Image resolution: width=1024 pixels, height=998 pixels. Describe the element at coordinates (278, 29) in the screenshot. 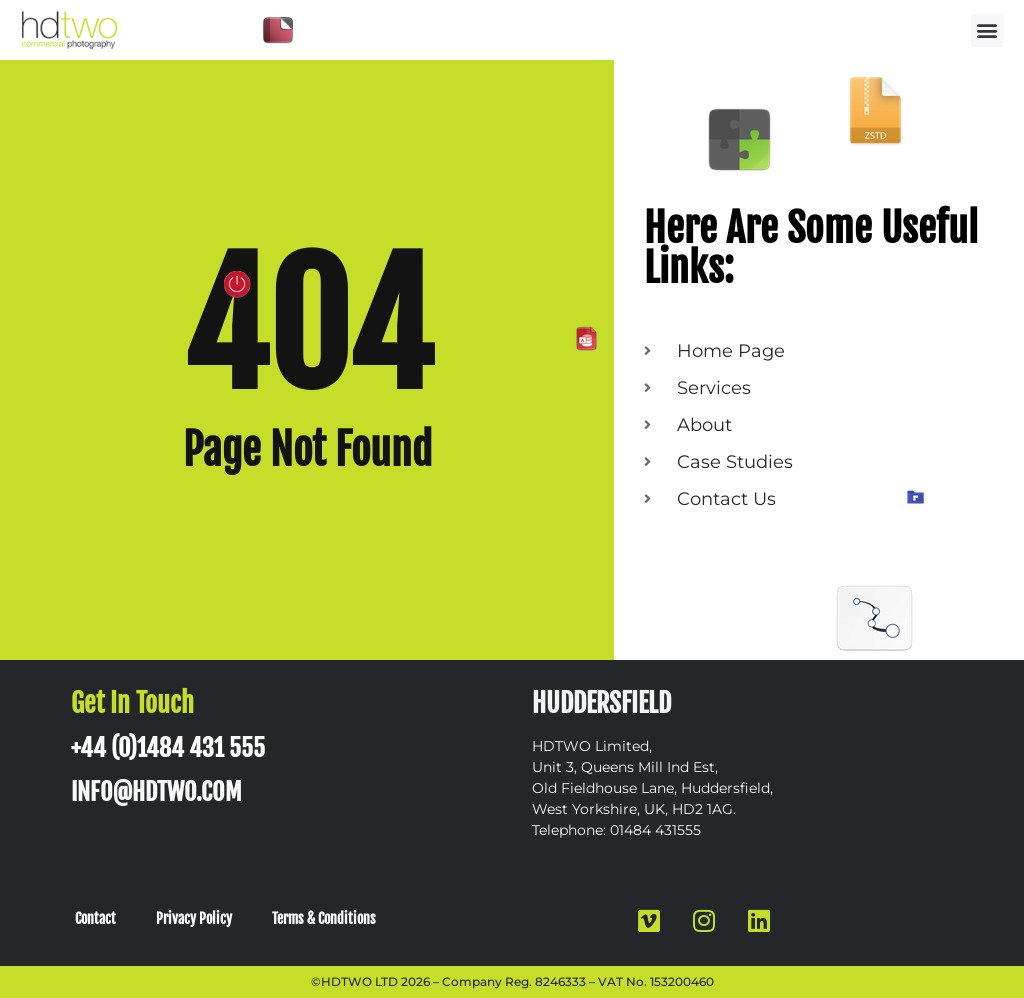

I see `change desktop wallpaper settings` at that location.